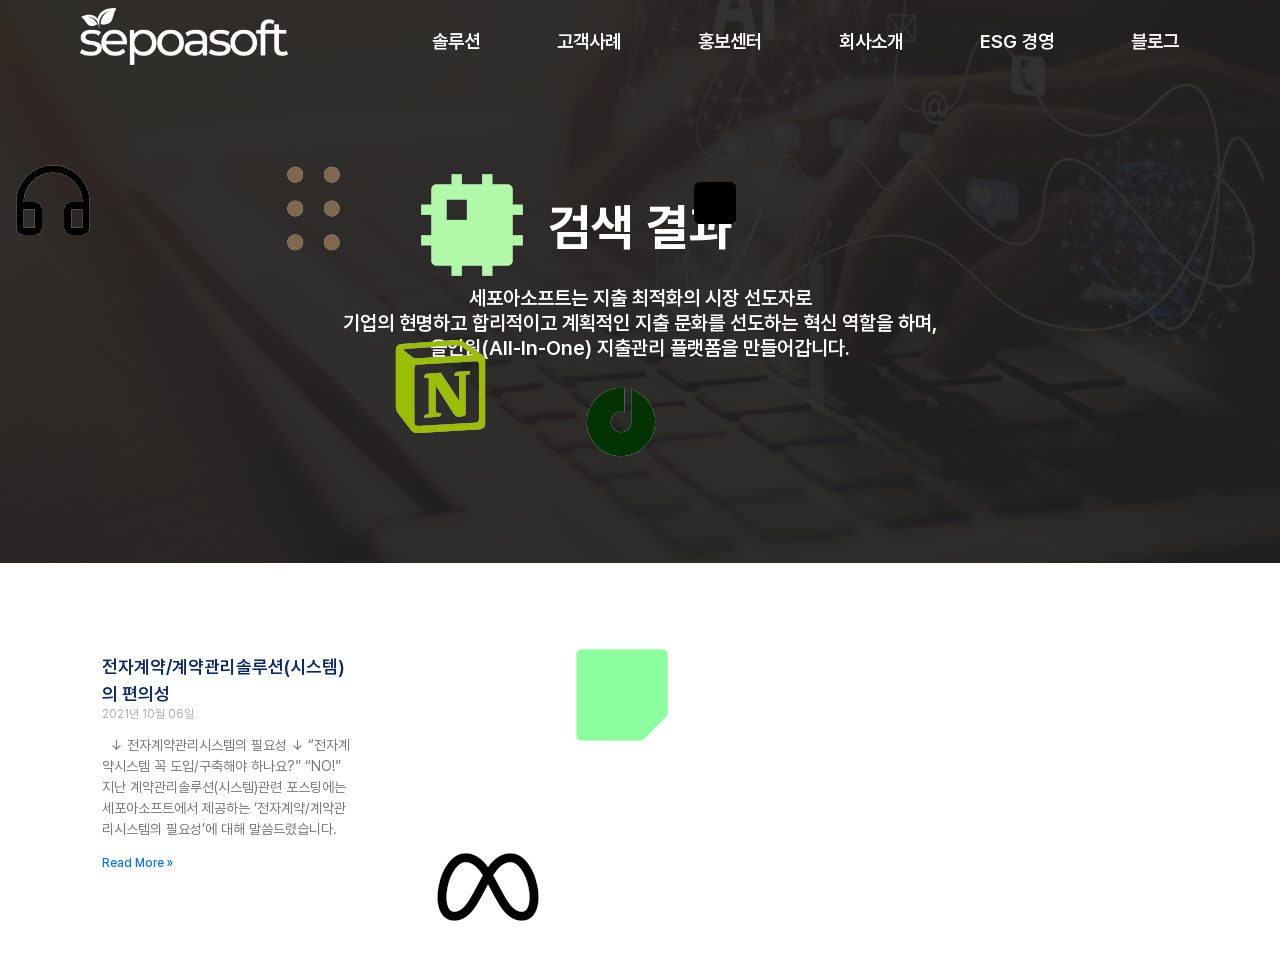 The image size is (1280, 963). I want to click on open Notion app, so click(440, 386).